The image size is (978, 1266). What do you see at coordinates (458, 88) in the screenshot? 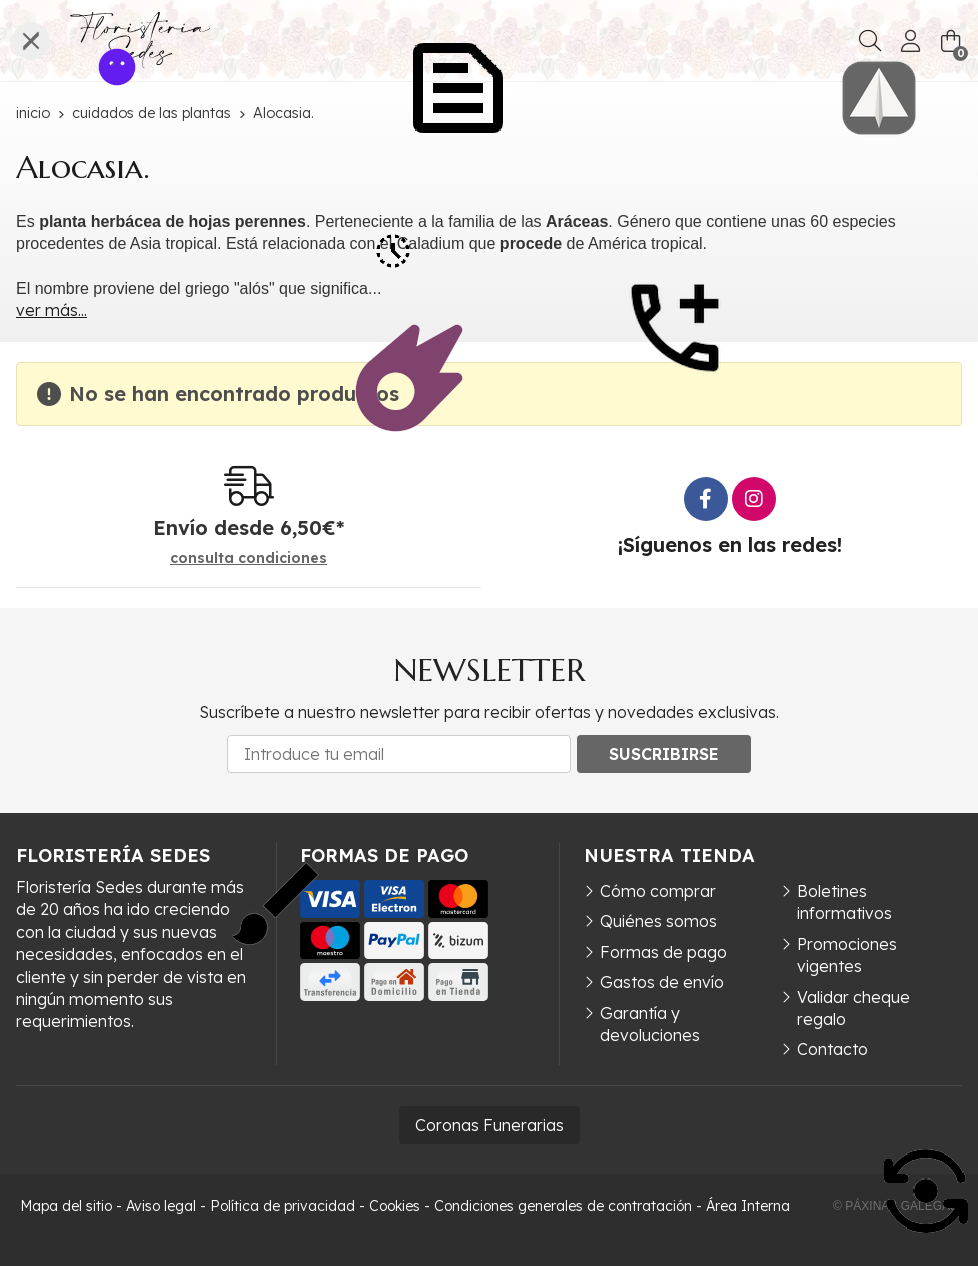
I see `view text document or note` at bounding box center [458, 88].